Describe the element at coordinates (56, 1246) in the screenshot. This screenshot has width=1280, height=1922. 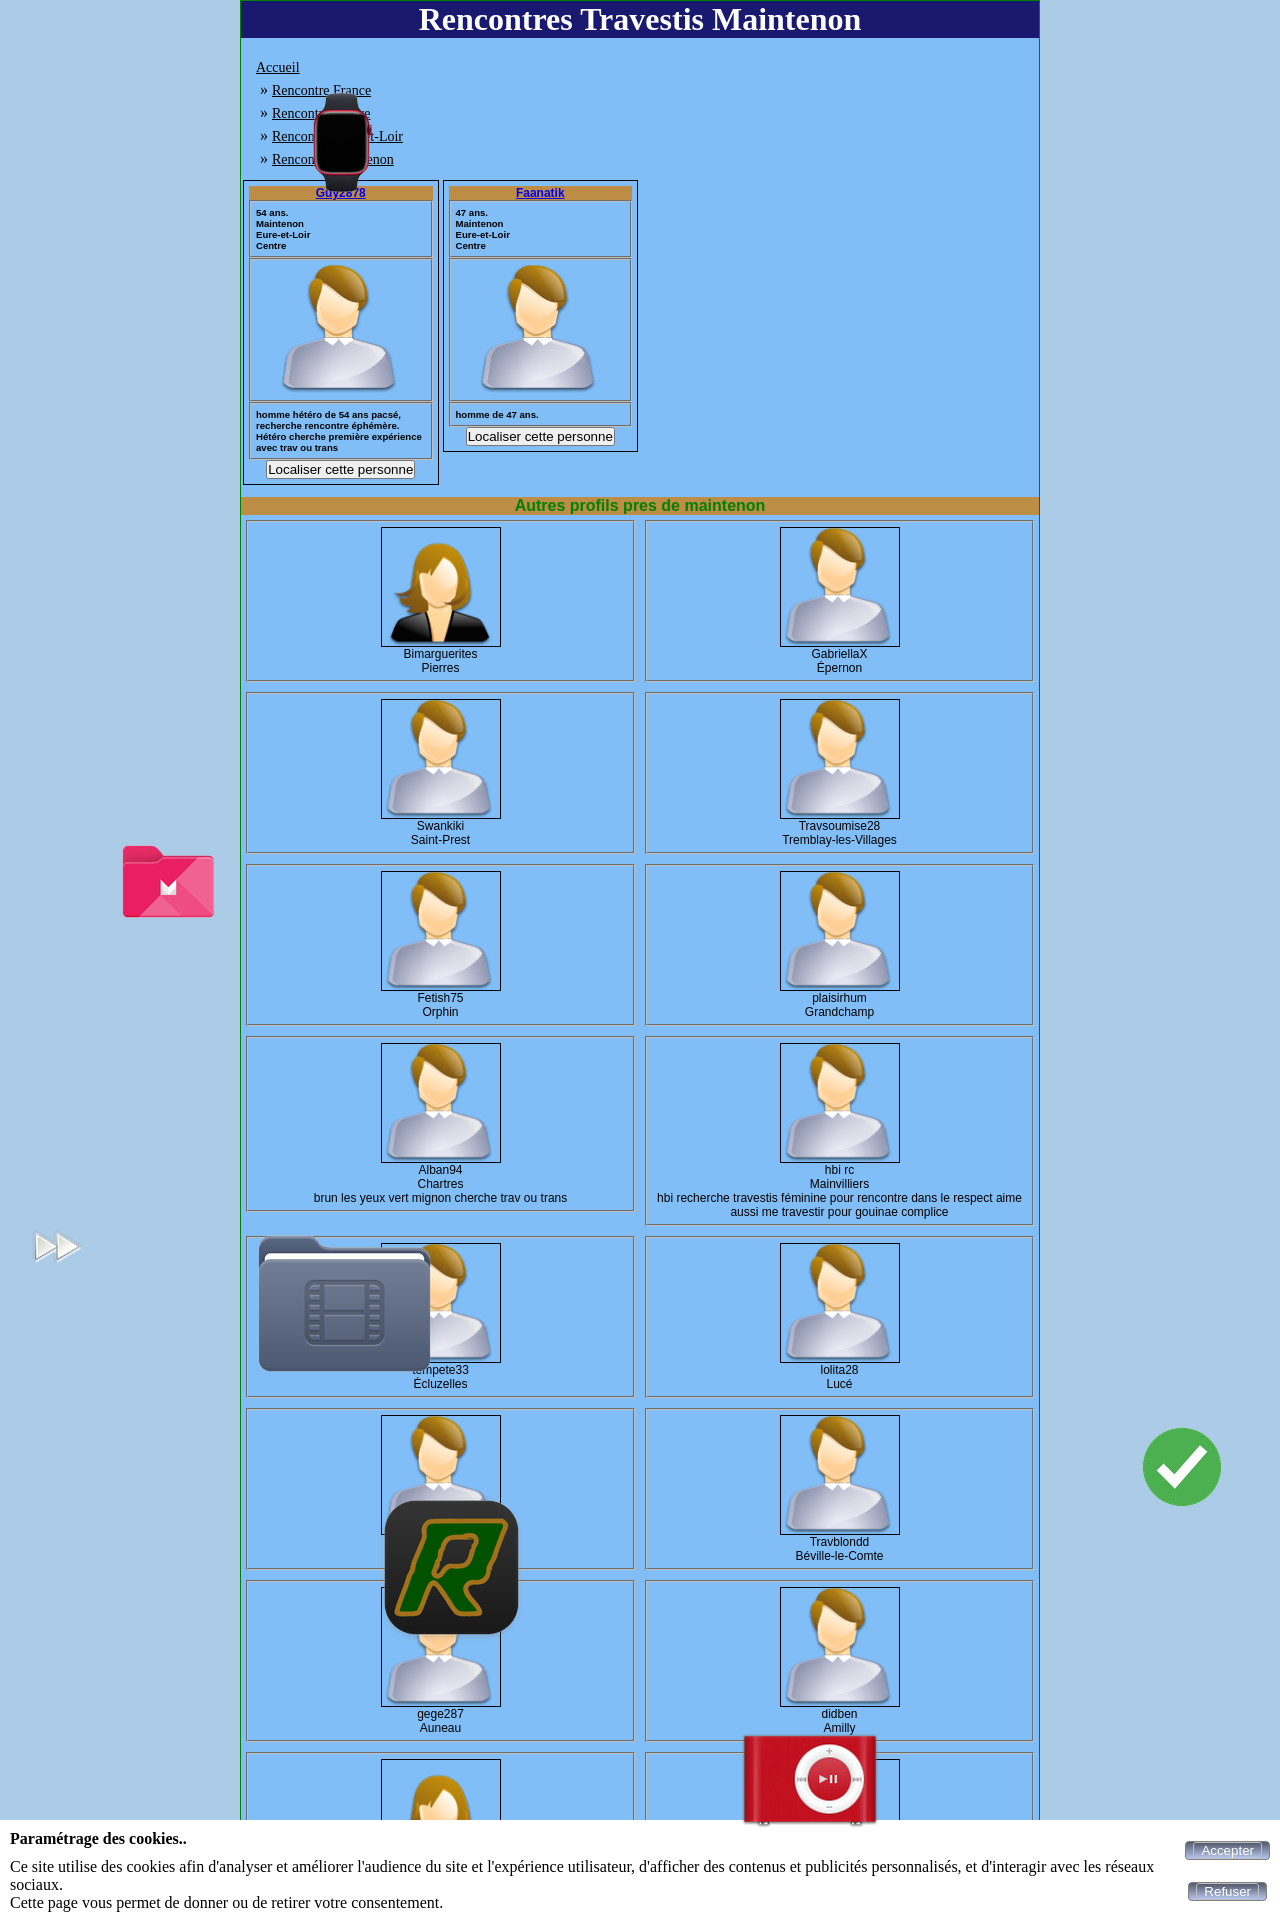
I see `skip forward in media playback` at that location.